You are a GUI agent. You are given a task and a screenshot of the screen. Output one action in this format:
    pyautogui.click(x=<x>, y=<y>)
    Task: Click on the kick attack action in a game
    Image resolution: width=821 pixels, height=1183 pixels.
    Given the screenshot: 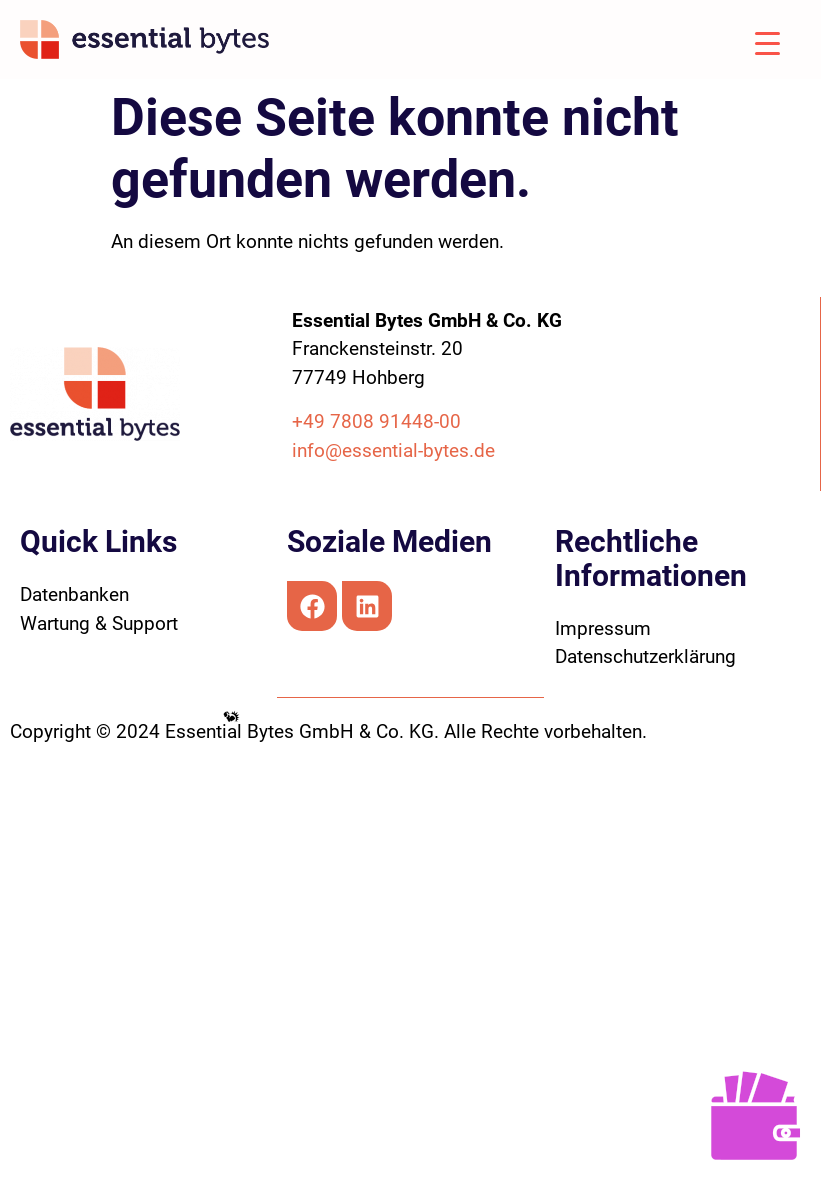 What is the action you would take?
    pyautogui.click(x=231, y=716)
    